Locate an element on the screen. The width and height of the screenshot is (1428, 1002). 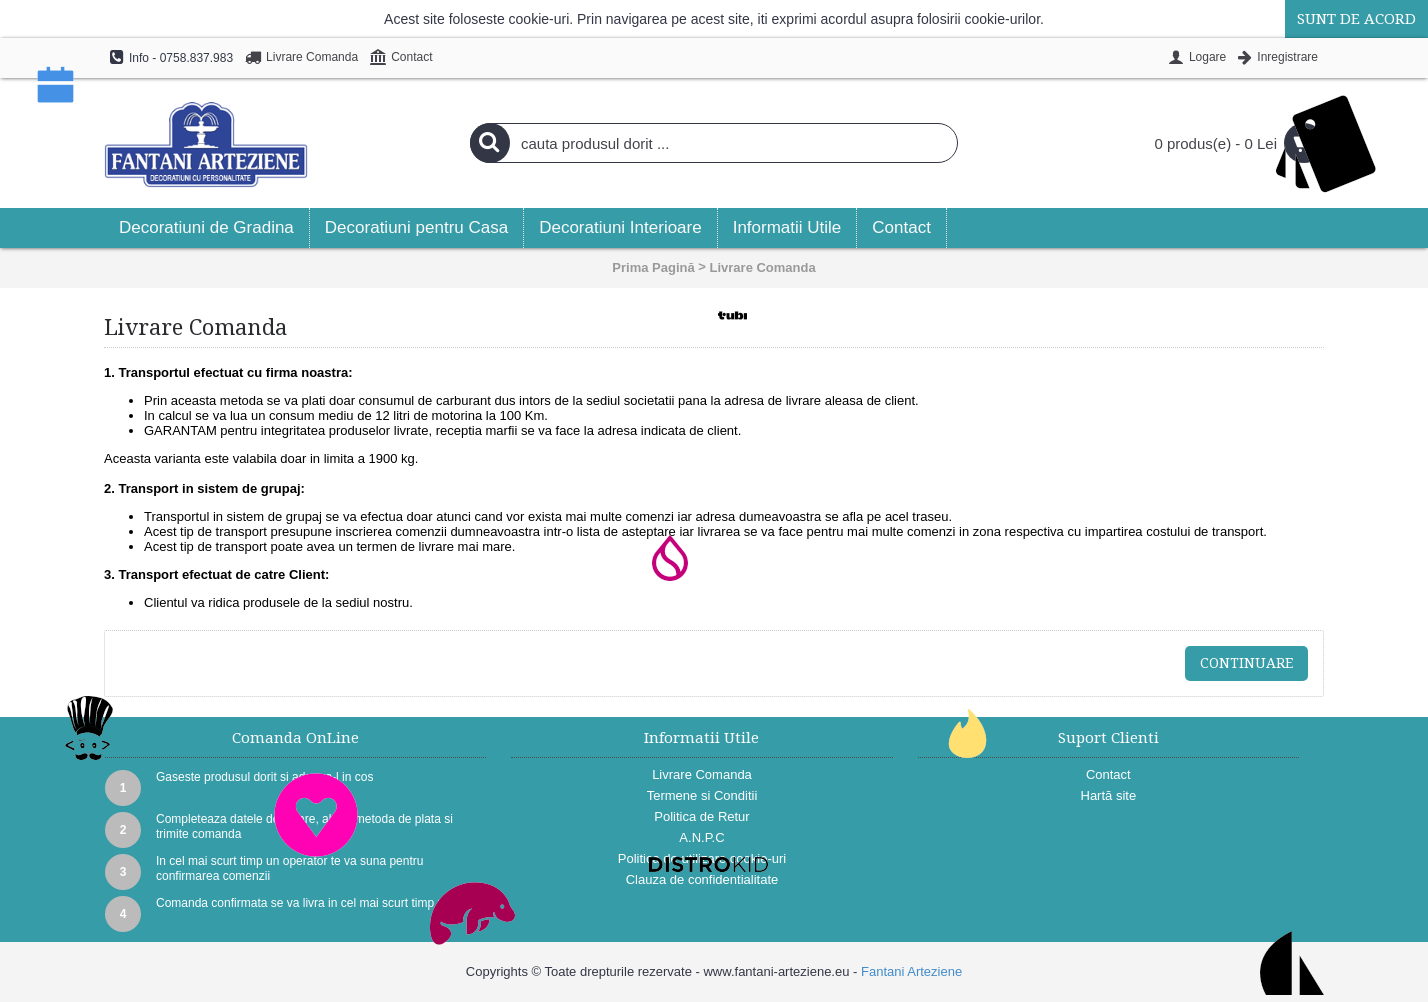
sails.js framework logo is located at coordinates (1292, 963).